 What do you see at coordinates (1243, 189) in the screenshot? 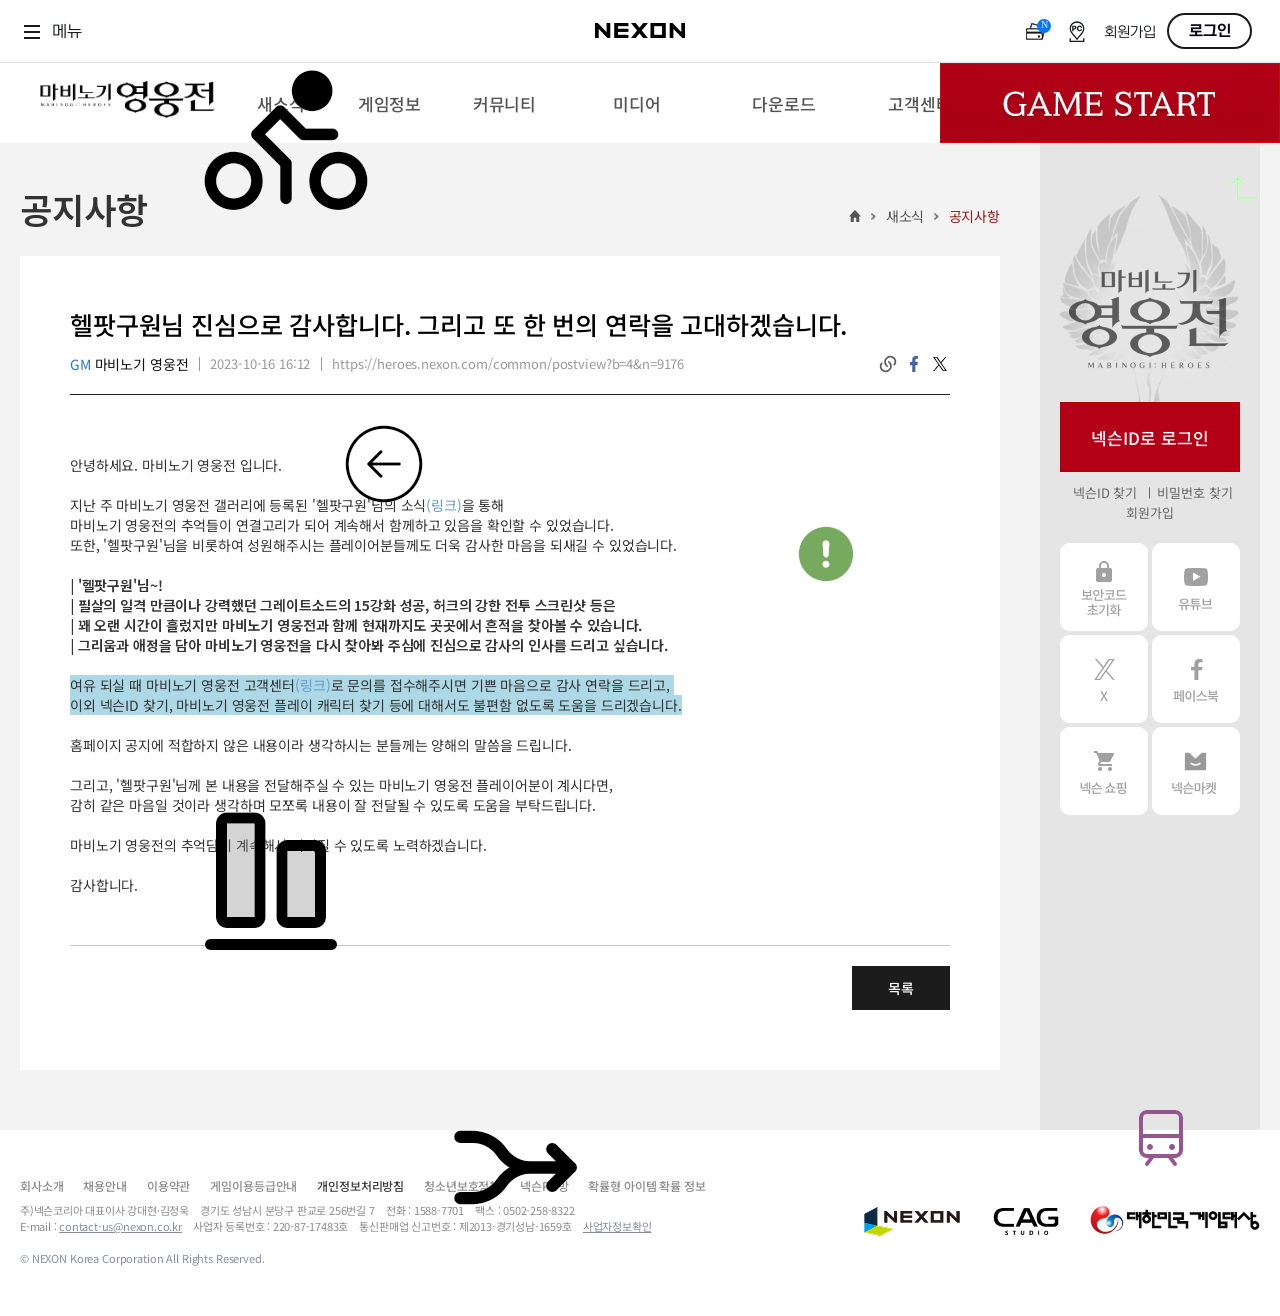
I see `go back and up to previous level` at bounding box center [1243, 189].